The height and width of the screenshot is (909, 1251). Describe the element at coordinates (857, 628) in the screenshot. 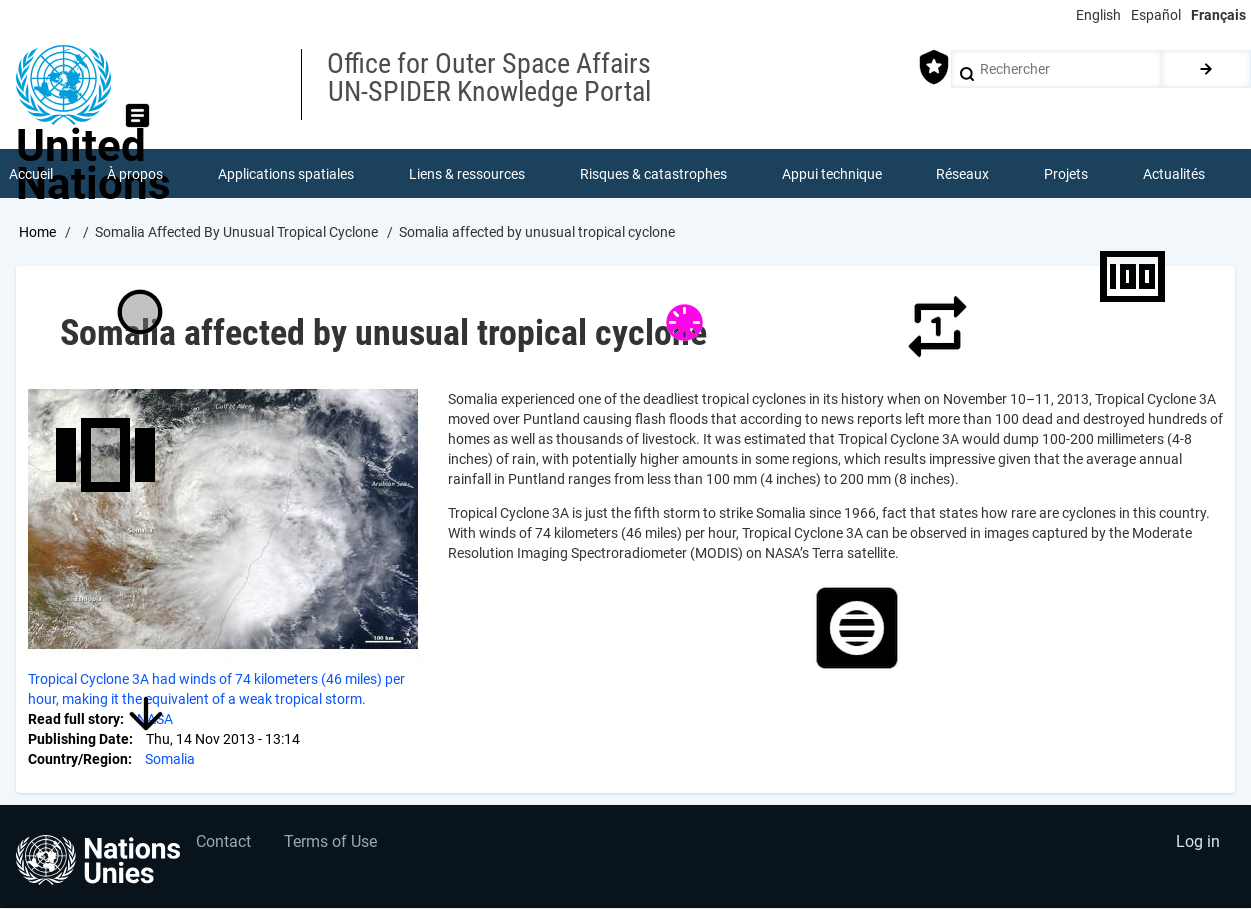

I see `access climate control settings` at that location.